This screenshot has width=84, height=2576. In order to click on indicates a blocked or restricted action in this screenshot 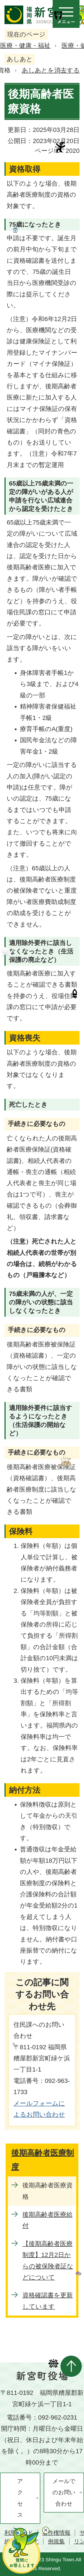, I will do `click(58, 16)`.